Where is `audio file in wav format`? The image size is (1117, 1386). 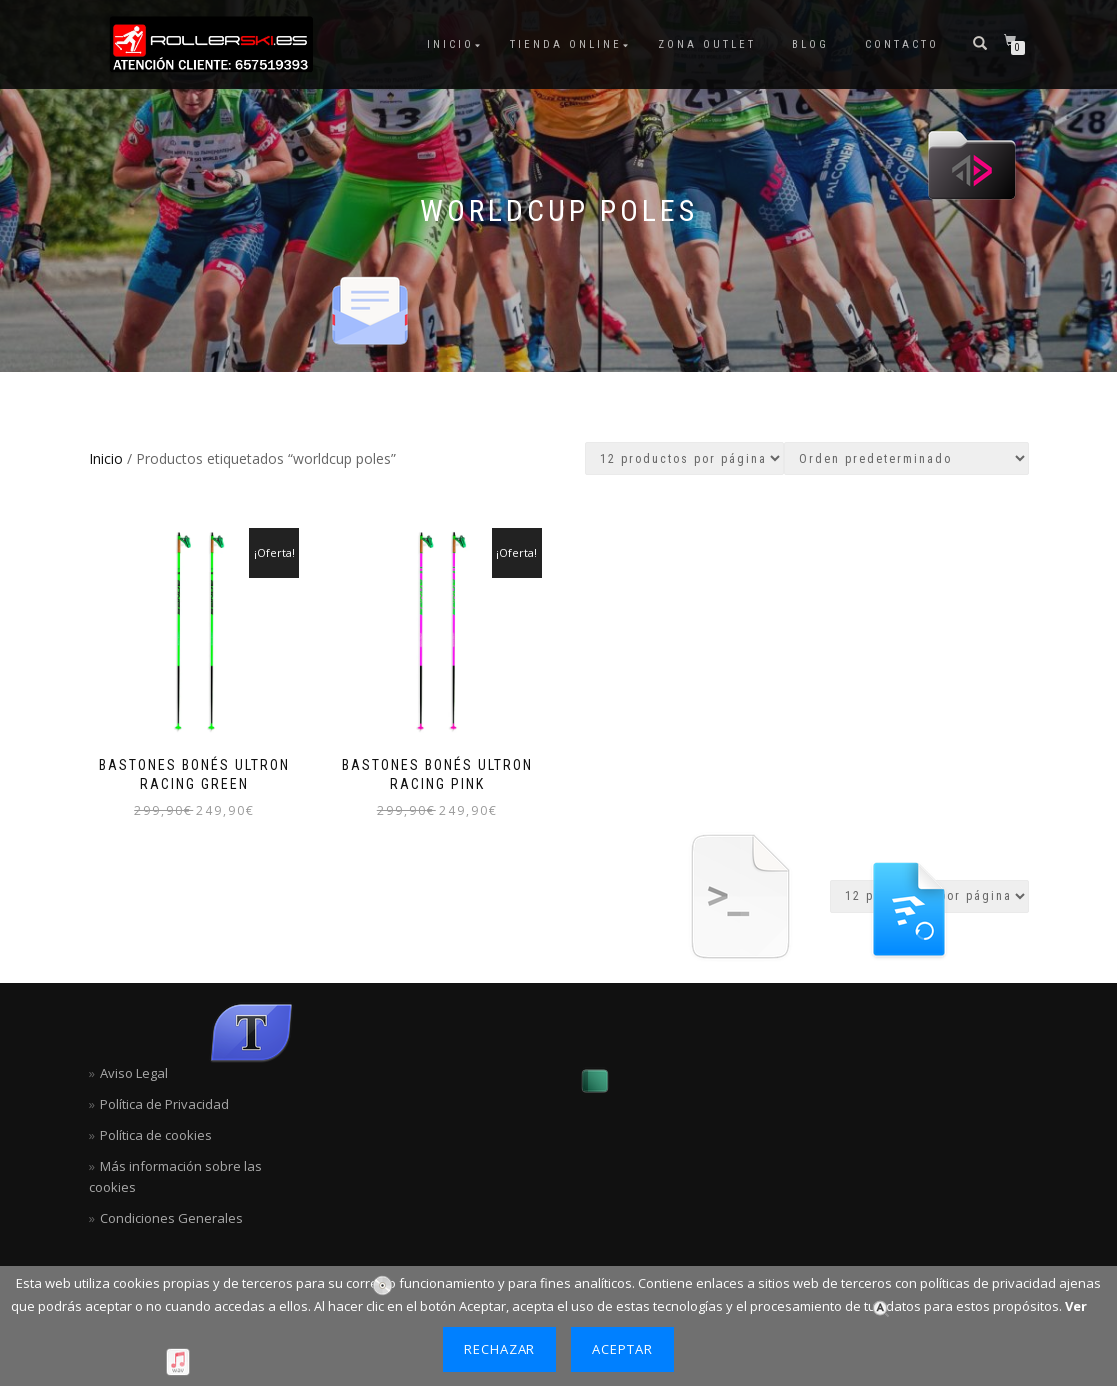 audio file in wav format is located at coordinates (178, 1362).